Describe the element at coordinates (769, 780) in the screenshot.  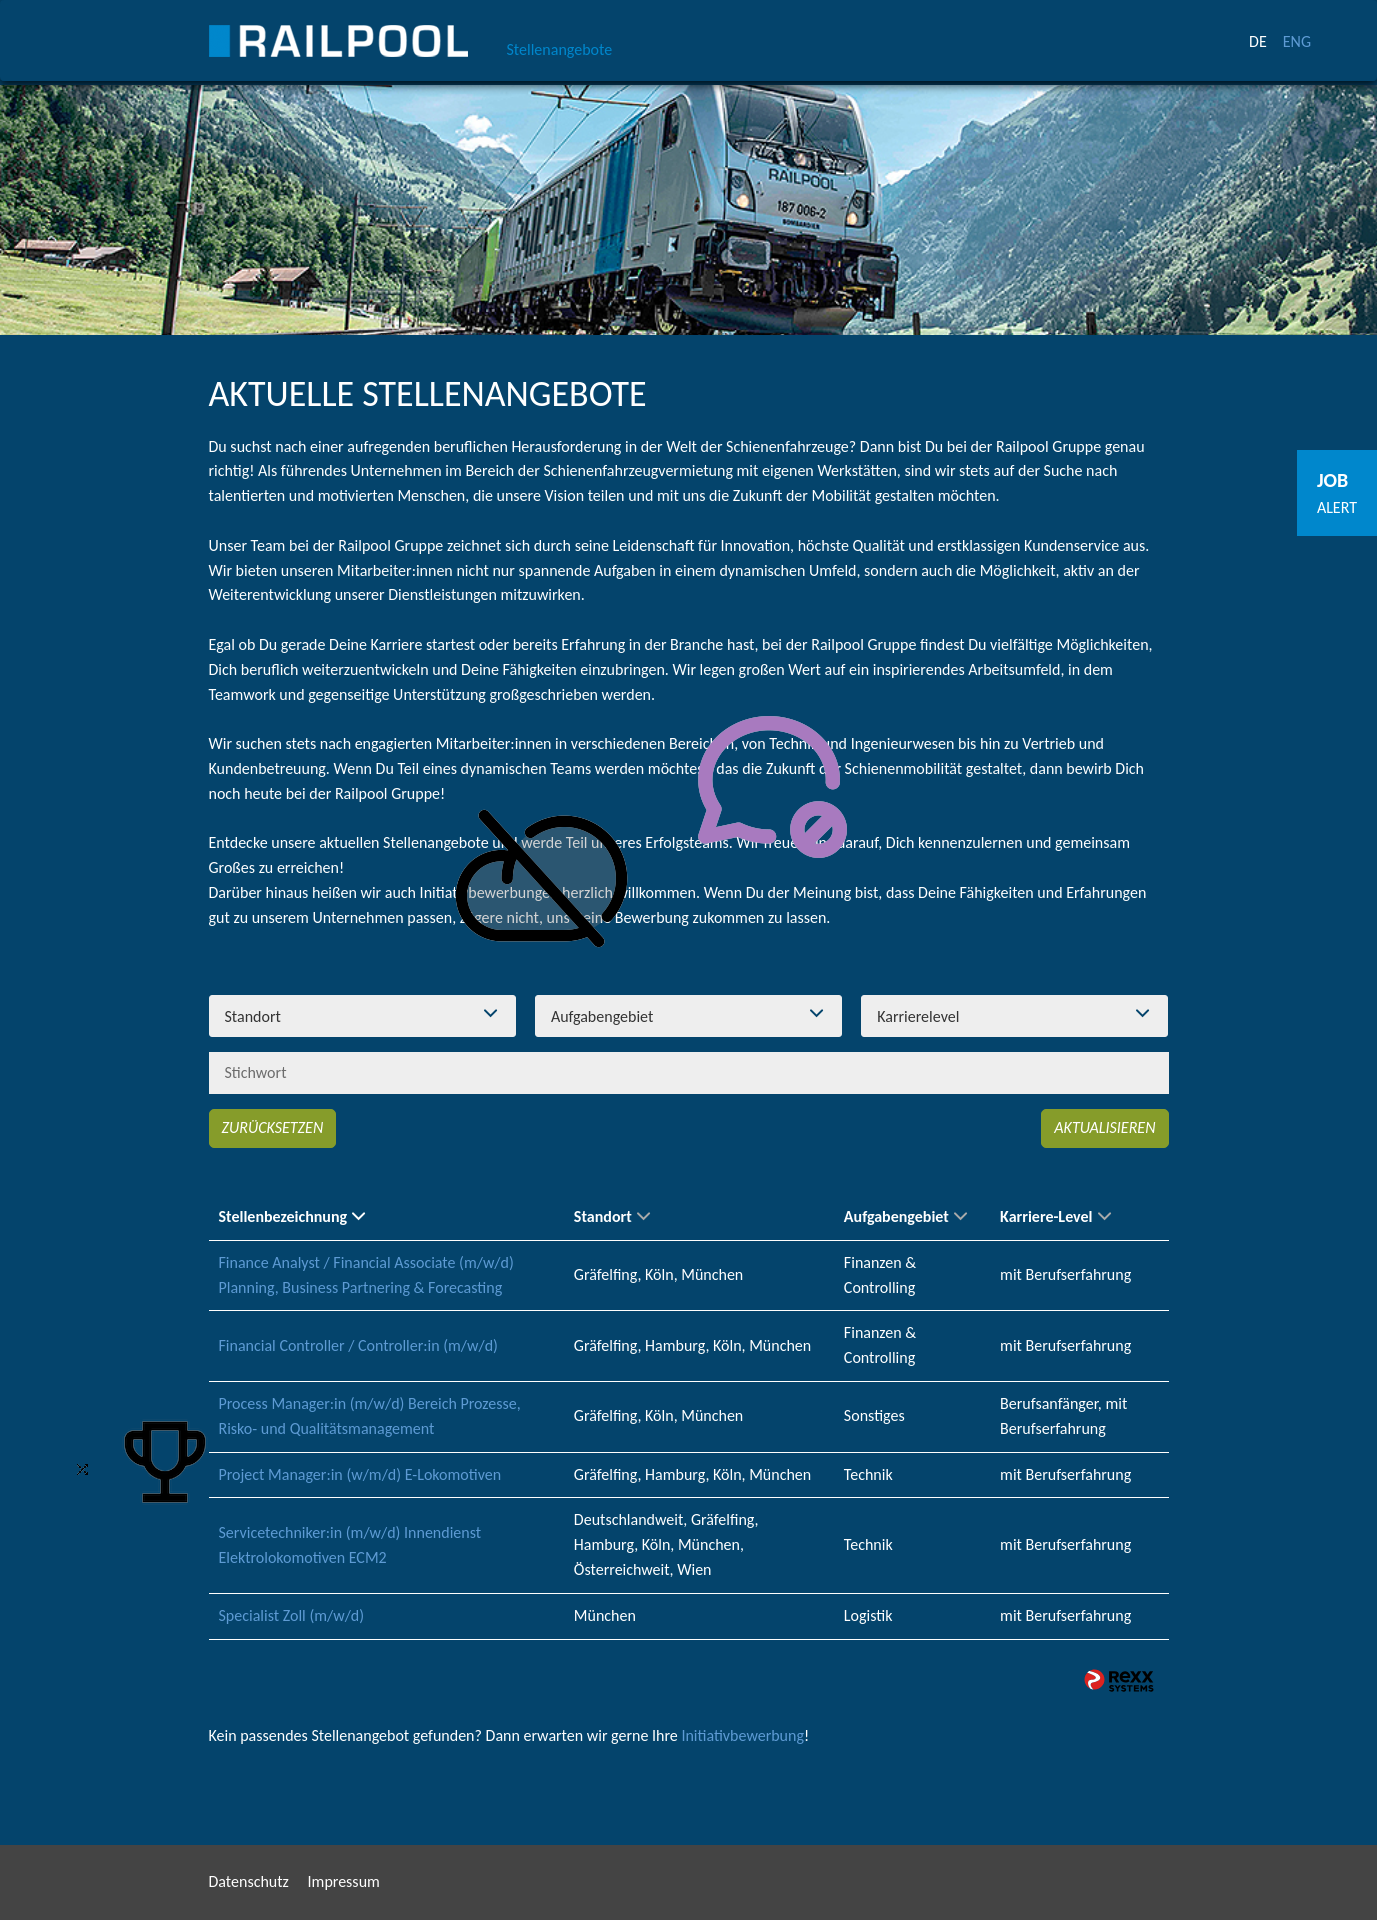
I see `cancel or block a conversation` at that location.